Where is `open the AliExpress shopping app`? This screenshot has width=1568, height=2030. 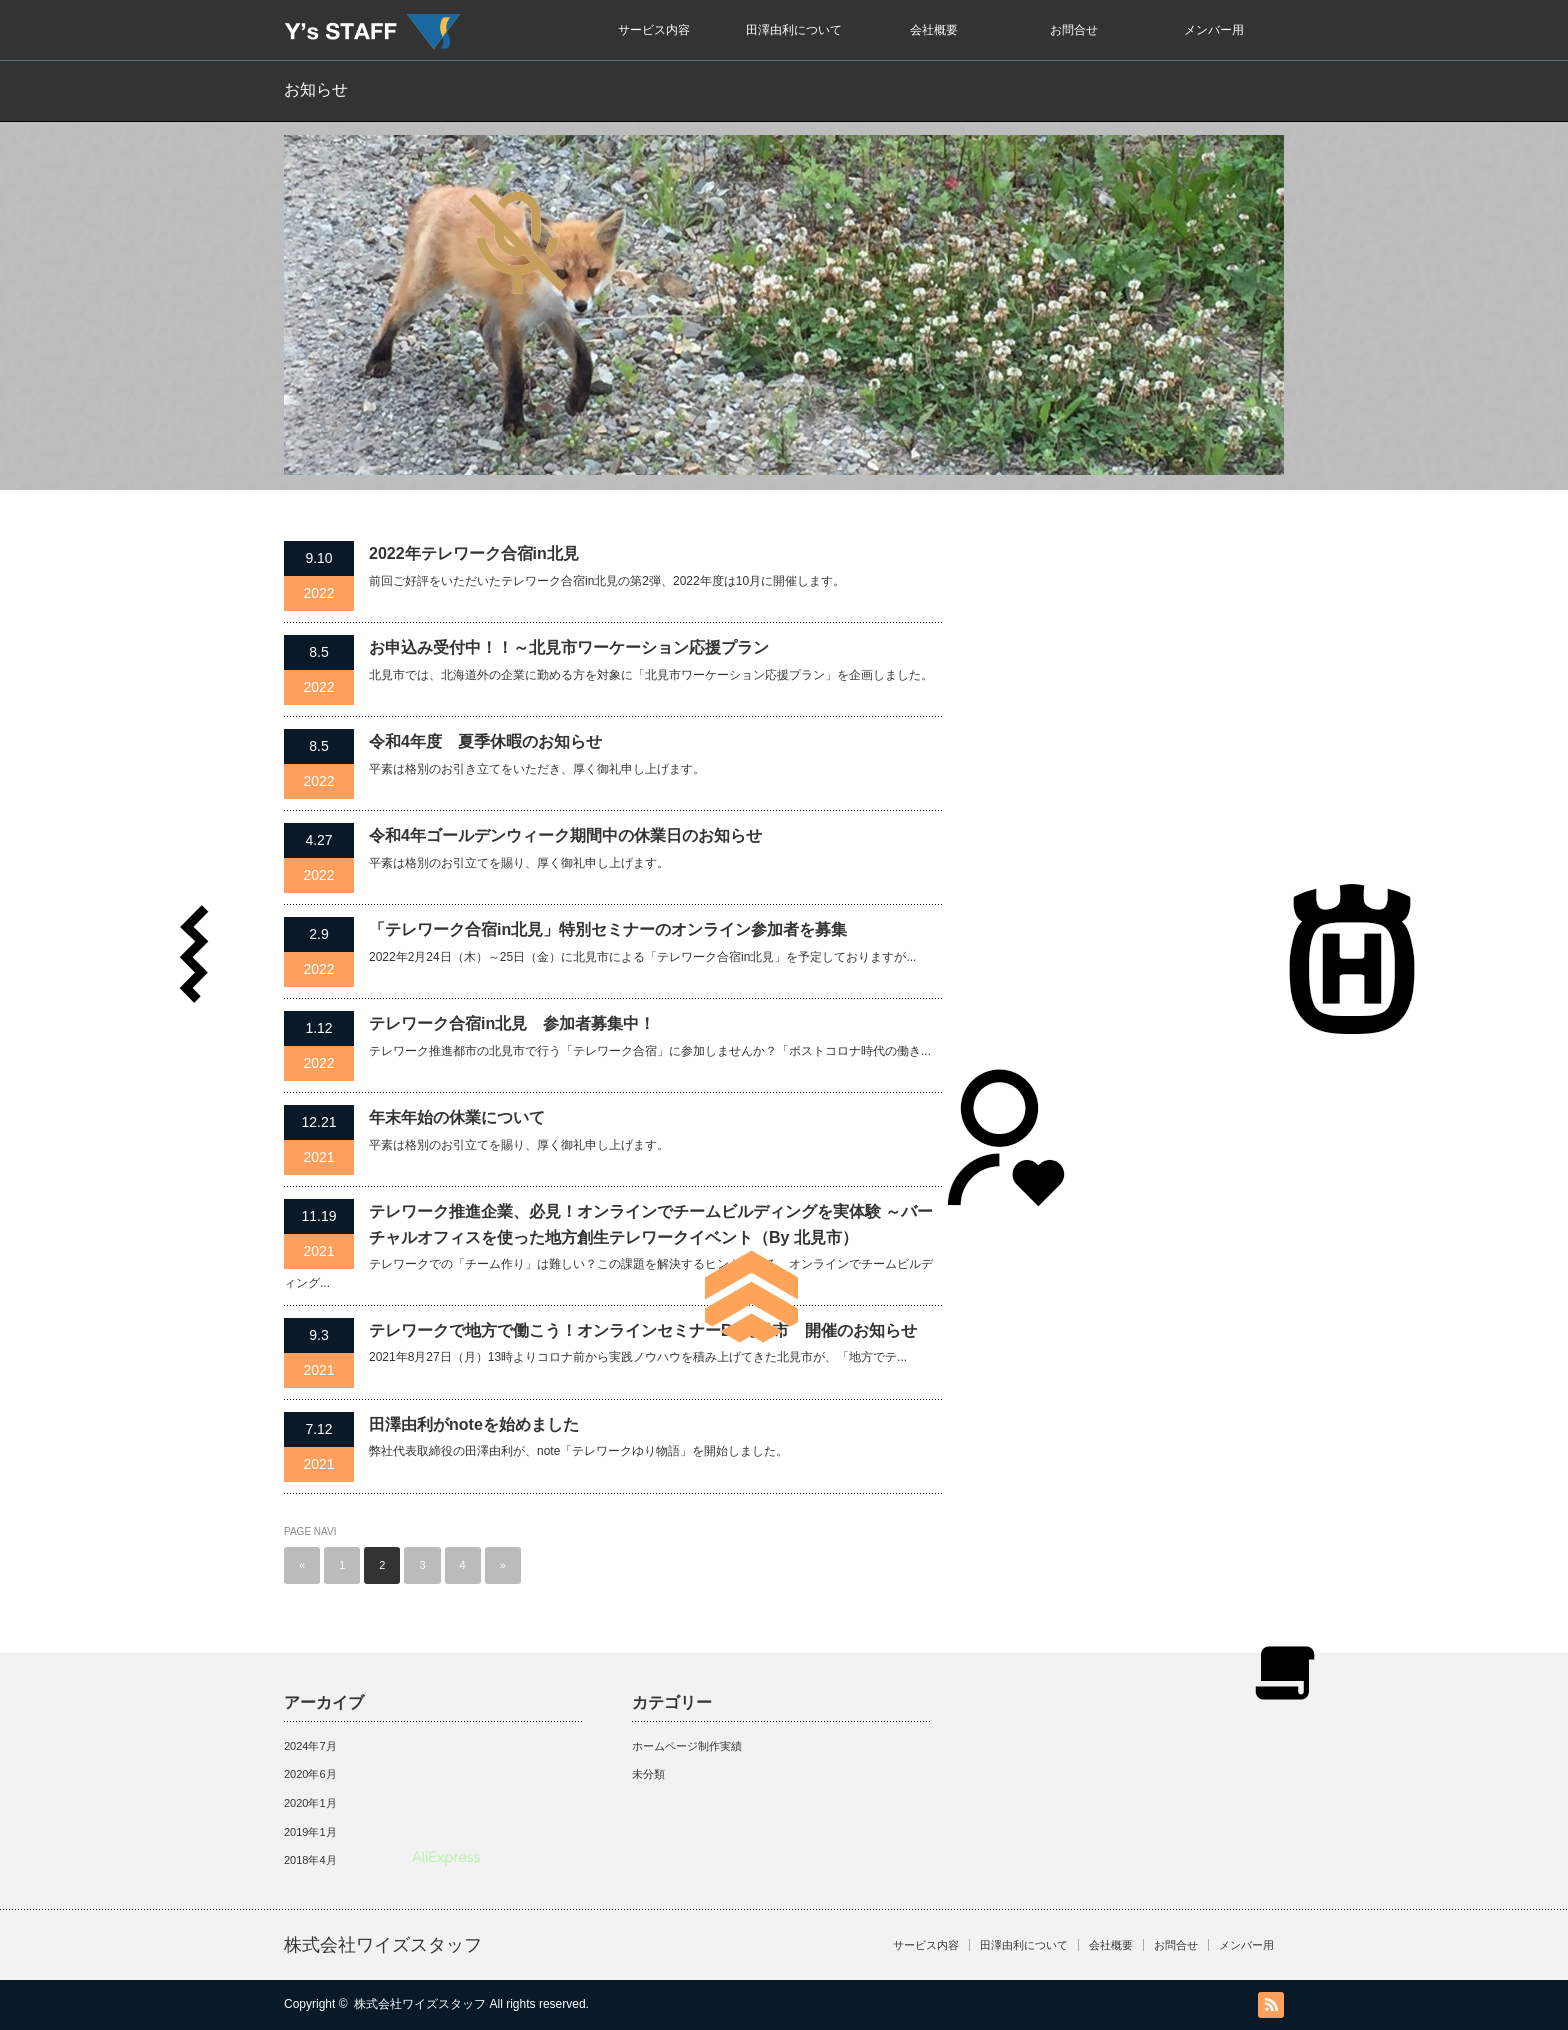 open the AliExpress shopping app is located at coordinates (446, 1858).